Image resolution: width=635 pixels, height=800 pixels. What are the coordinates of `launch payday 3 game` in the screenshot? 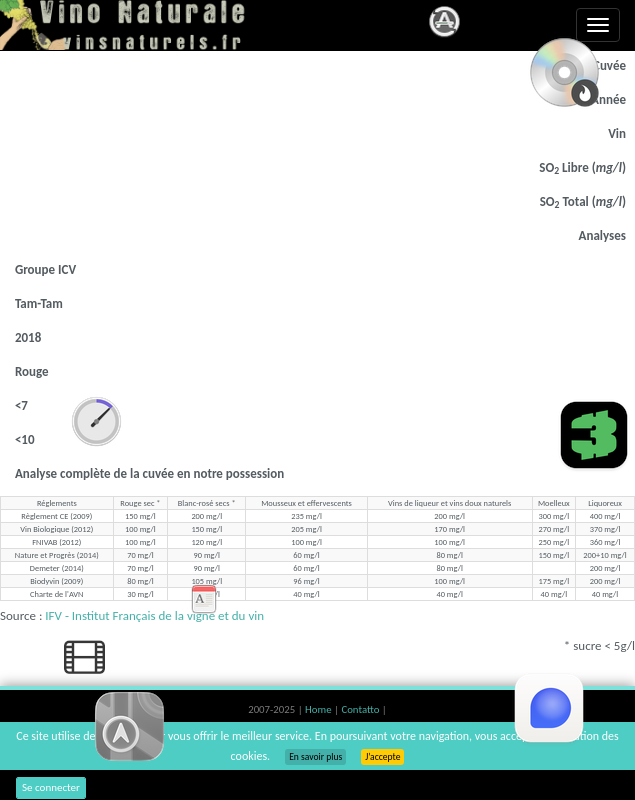 It's located at (594, 435).